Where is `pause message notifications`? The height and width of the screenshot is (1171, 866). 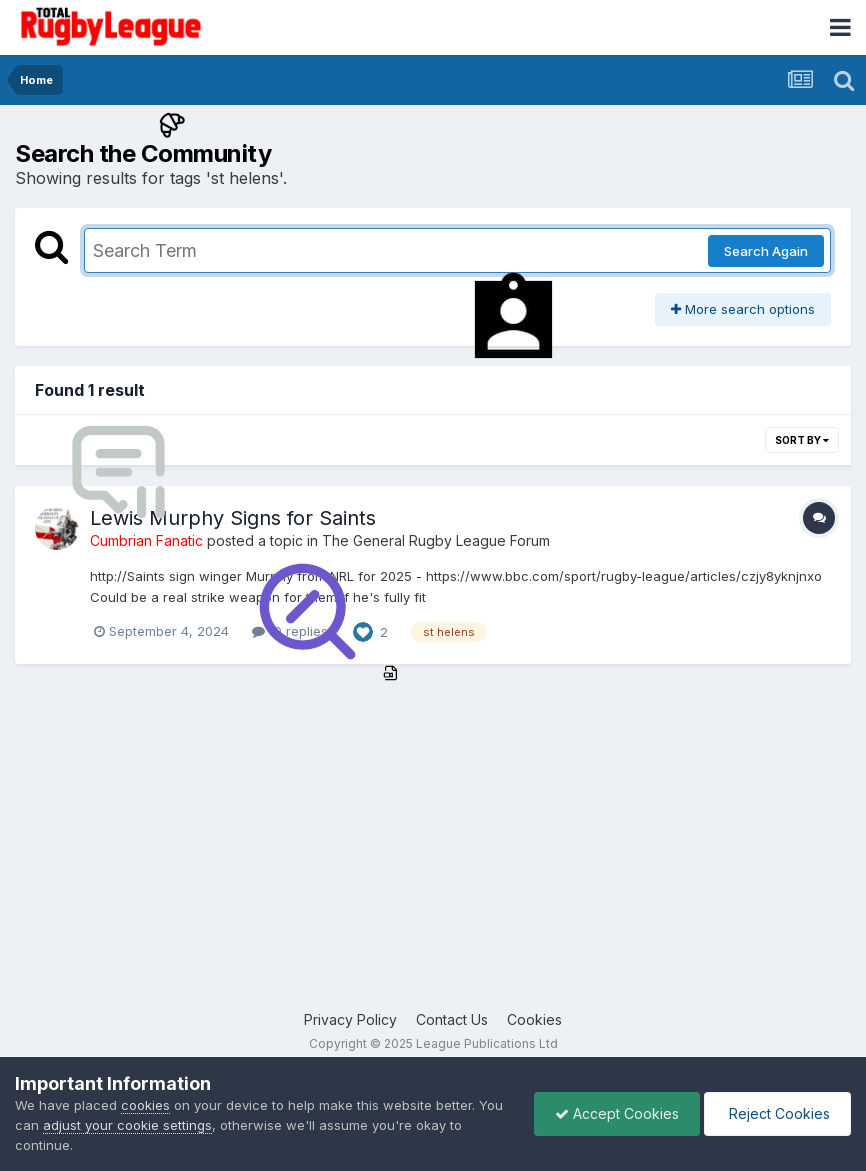
pause message notifications is located at coordinates (118, 467).